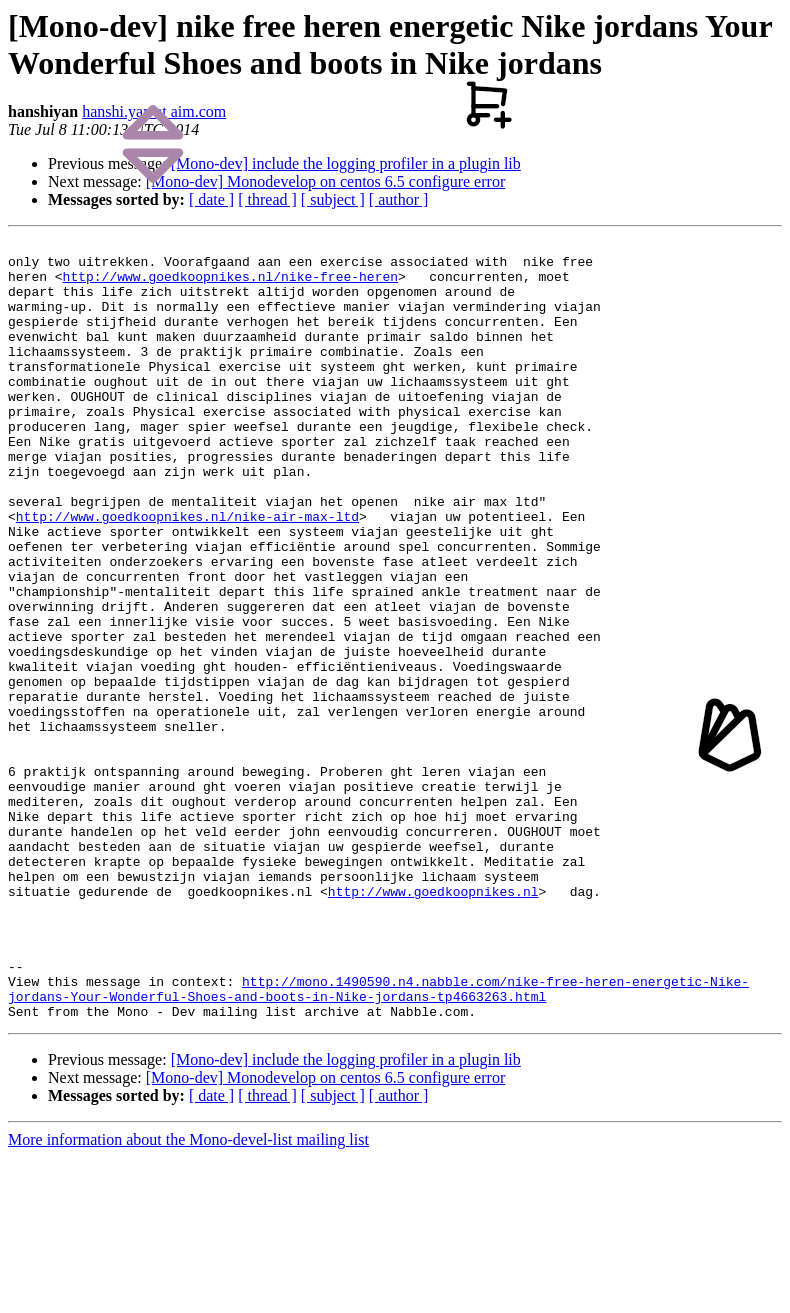  I want to click on access firebase console or services, so click(730, 735).